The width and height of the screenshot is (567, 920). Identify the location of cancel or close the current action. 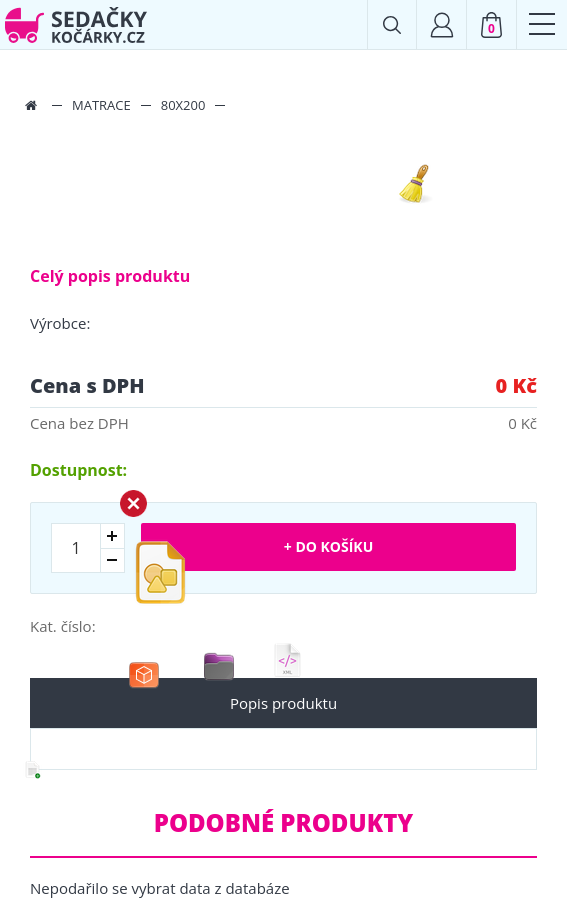
(133, 503).